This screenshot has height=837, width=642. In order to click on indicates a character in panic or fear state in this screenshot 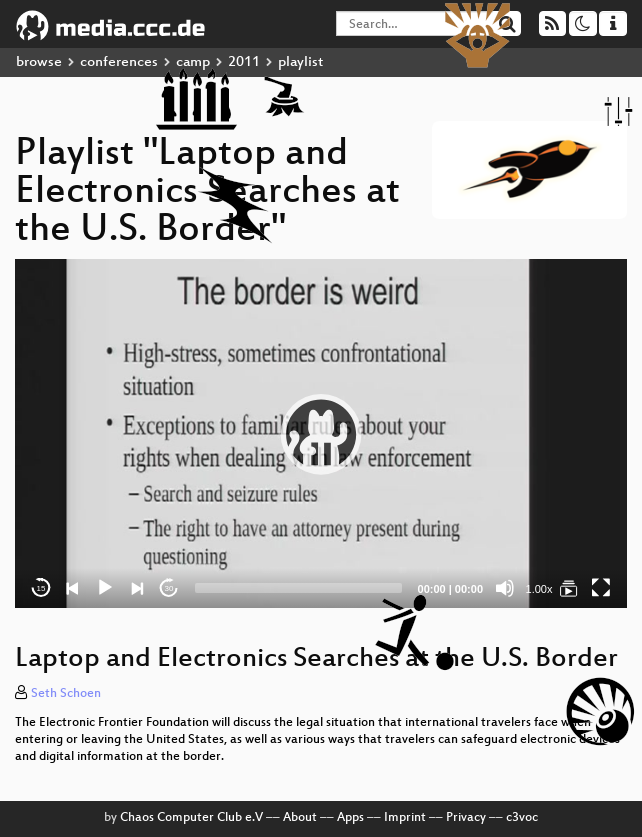, I will do `click(477, 35)`.